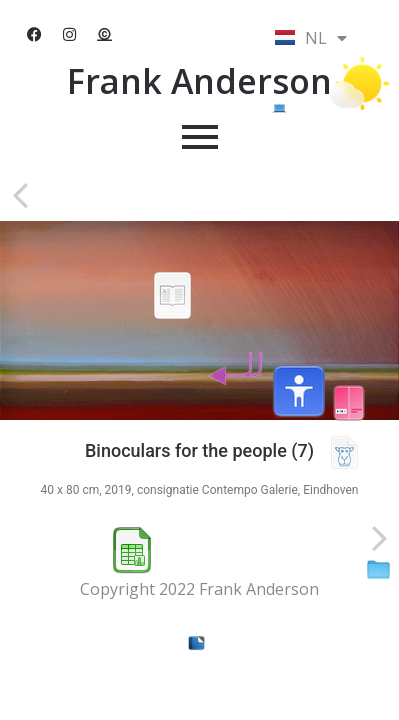 This screenshot has width=399, height=720. I want to click on change desktop wallpaper settings, so click(196, 642).